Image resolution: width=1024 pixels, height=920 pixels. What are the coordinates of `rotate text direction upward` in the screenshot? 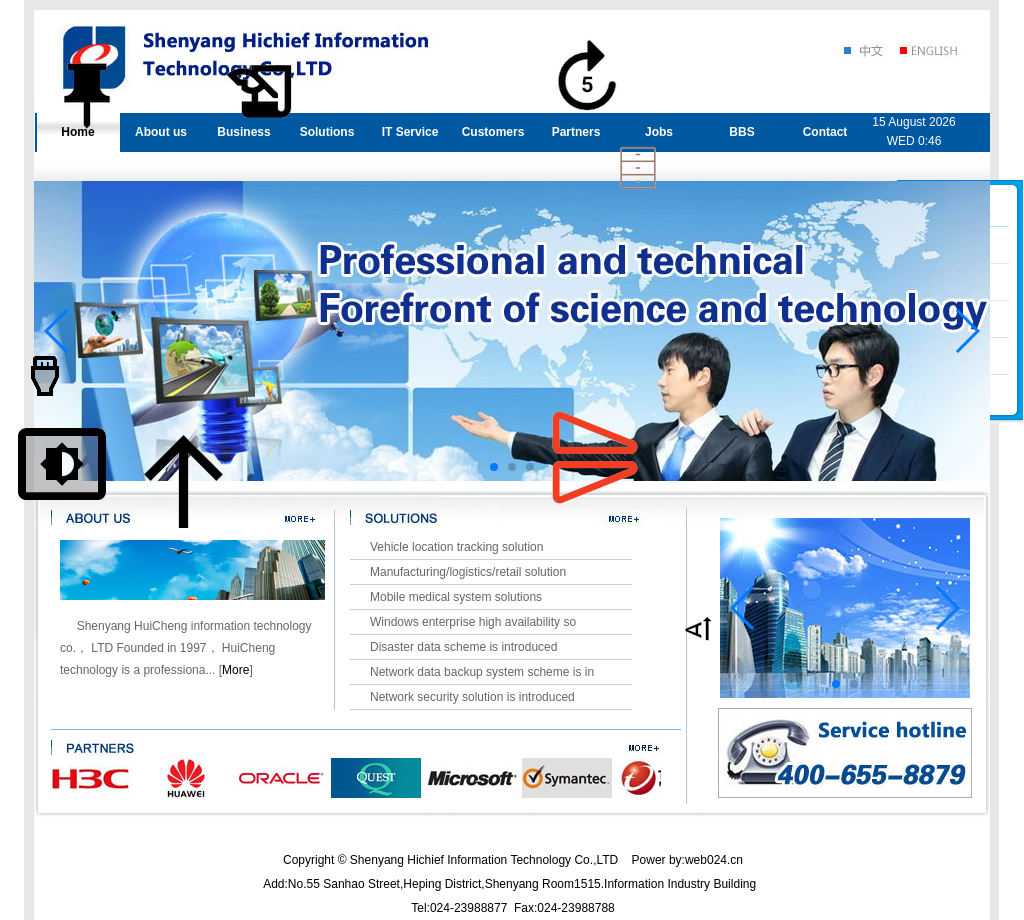 It's located at (698, 628).